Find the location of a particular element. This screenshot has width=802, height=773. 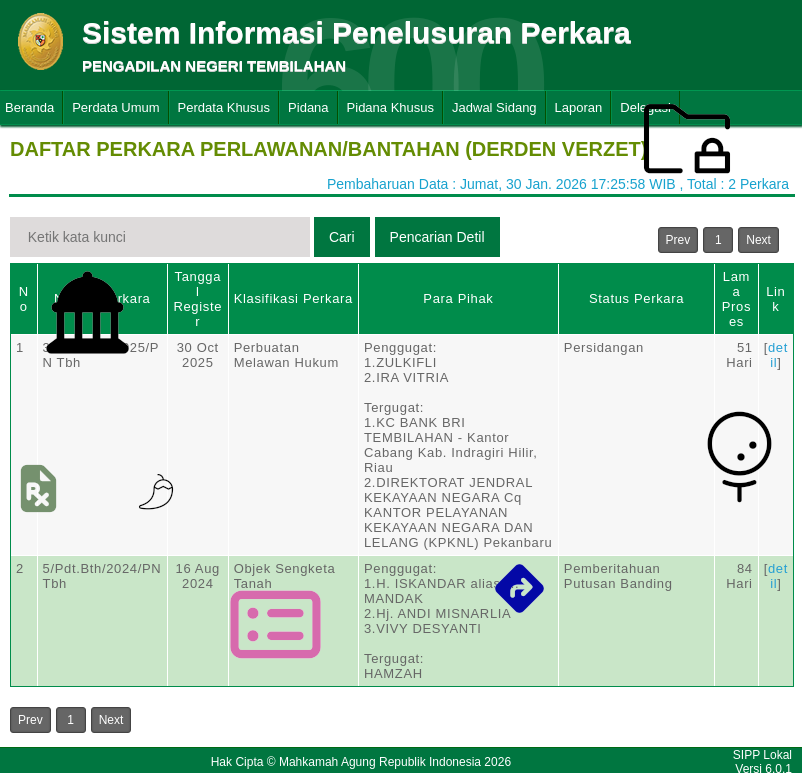

get directions to a destination is located at coordinates (519, 588).